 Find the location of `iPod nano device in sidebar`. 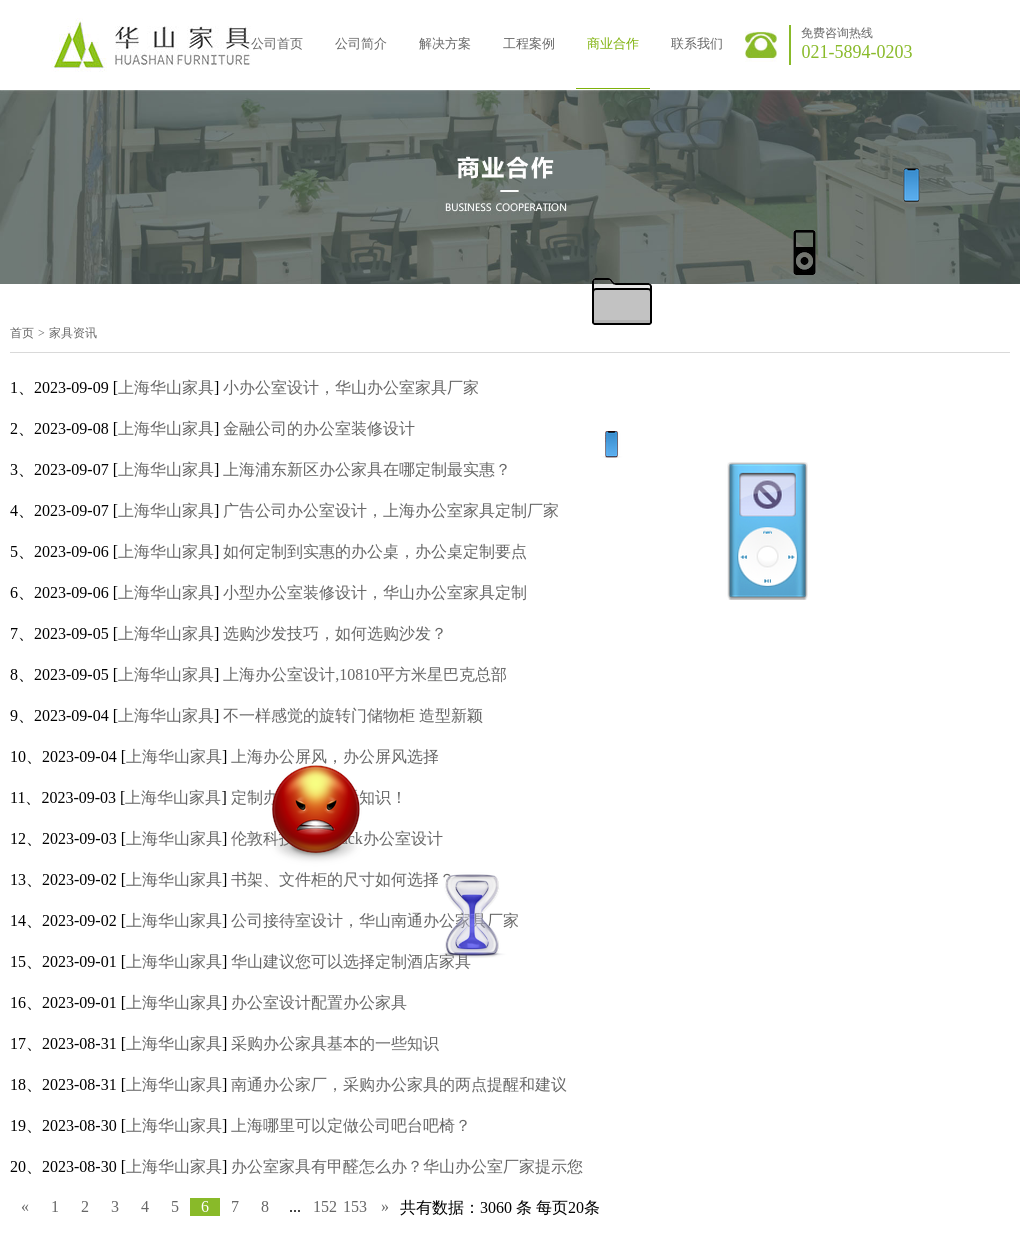

iPod nano device in sidebar is located at coordinates (804, 252).